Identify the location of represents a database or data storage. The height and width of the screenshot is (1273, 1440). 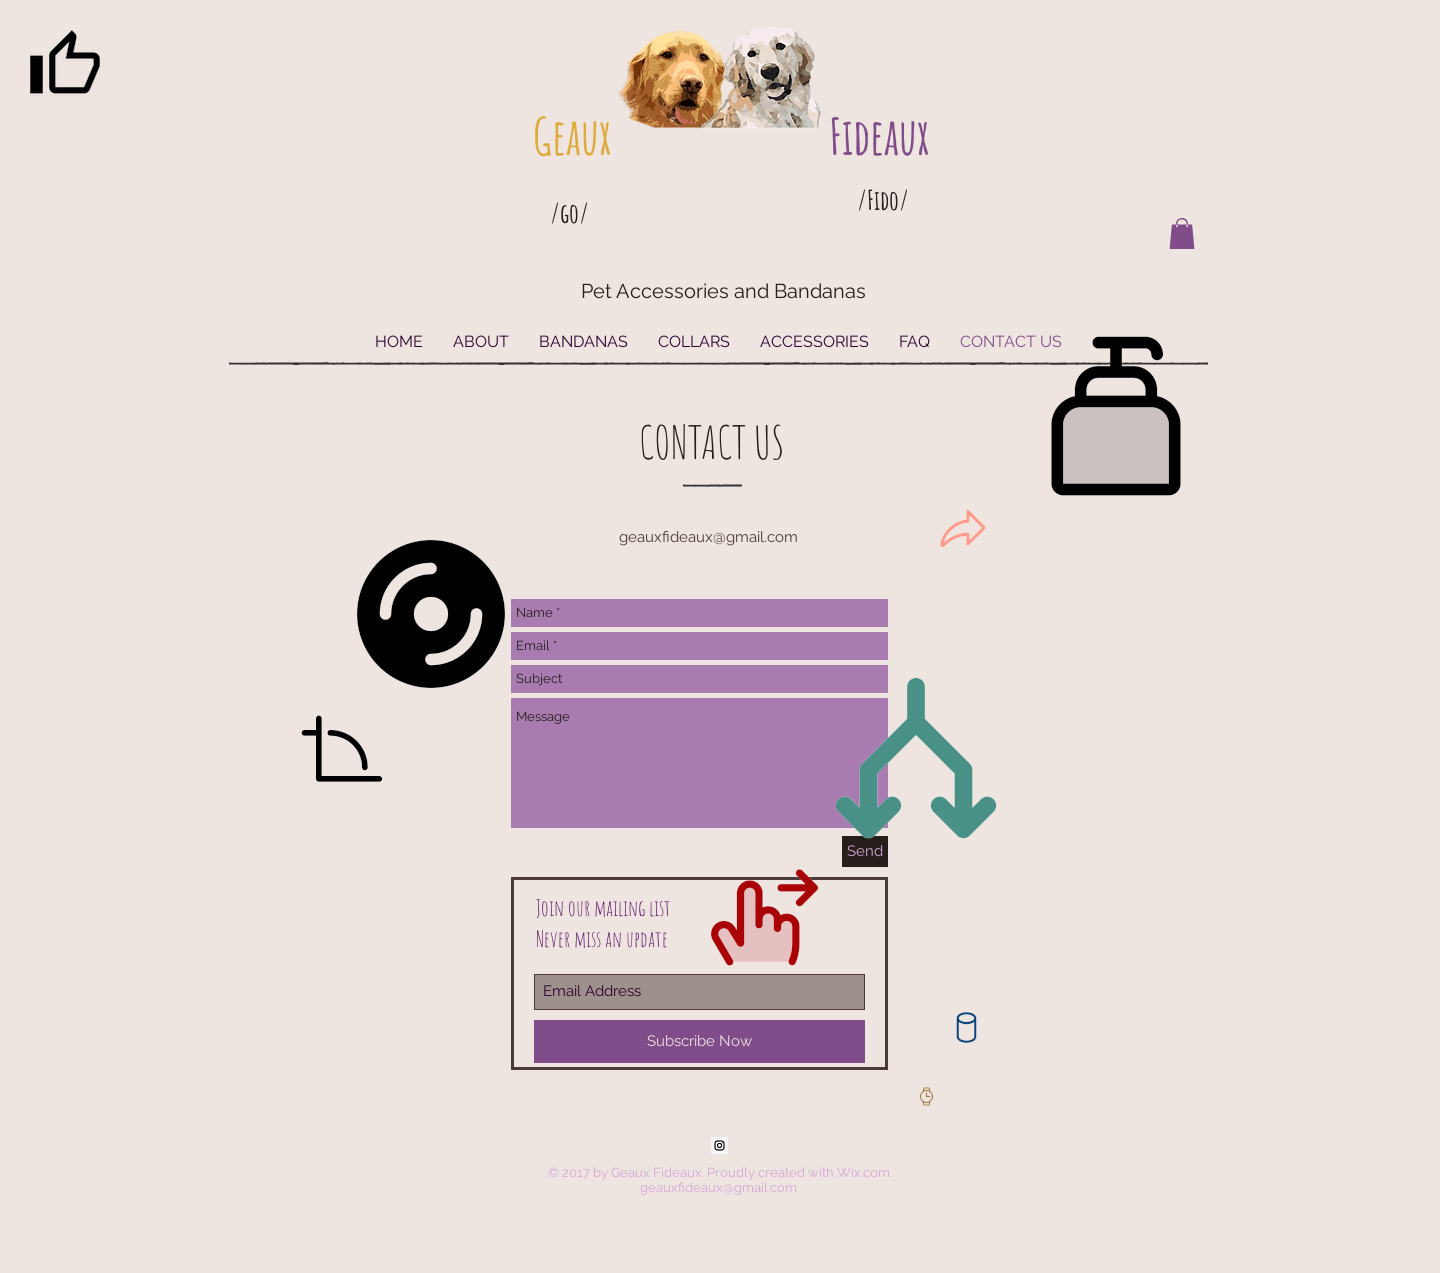
(966, 1027).